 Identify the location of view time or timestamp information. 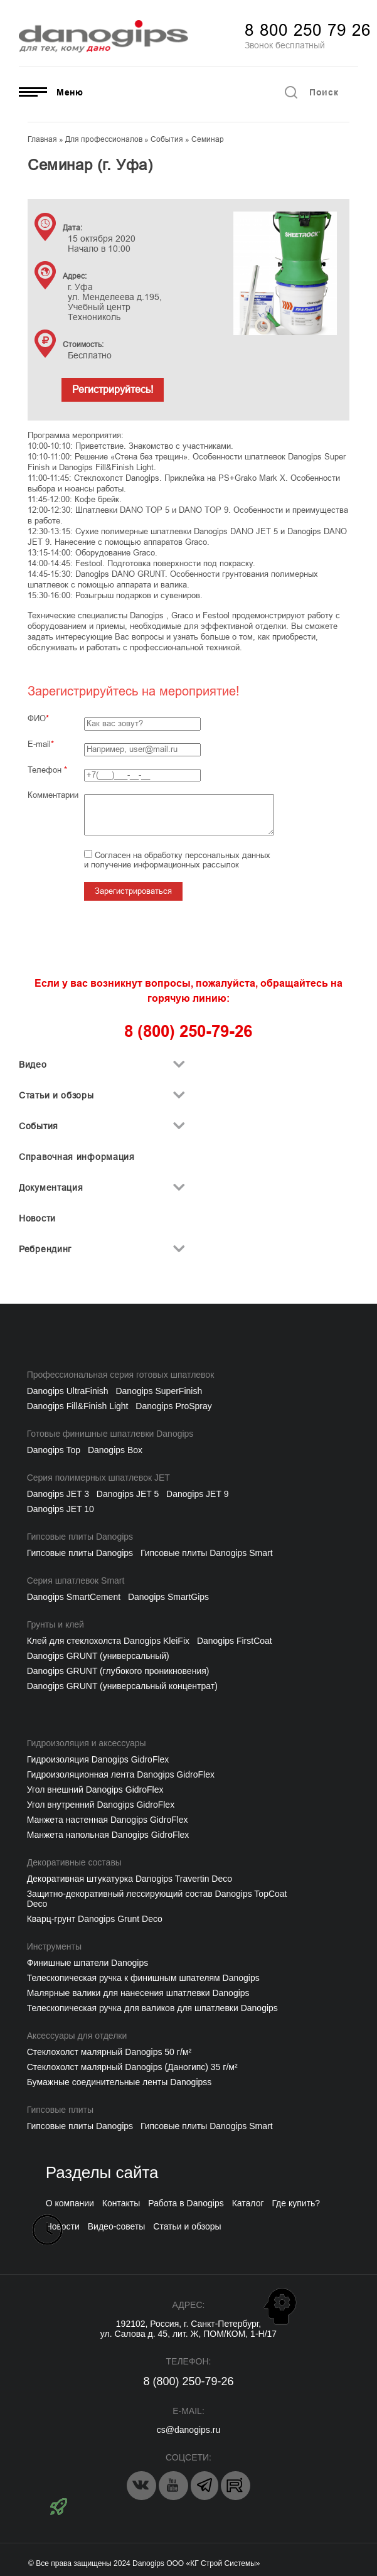
(47, 2230).